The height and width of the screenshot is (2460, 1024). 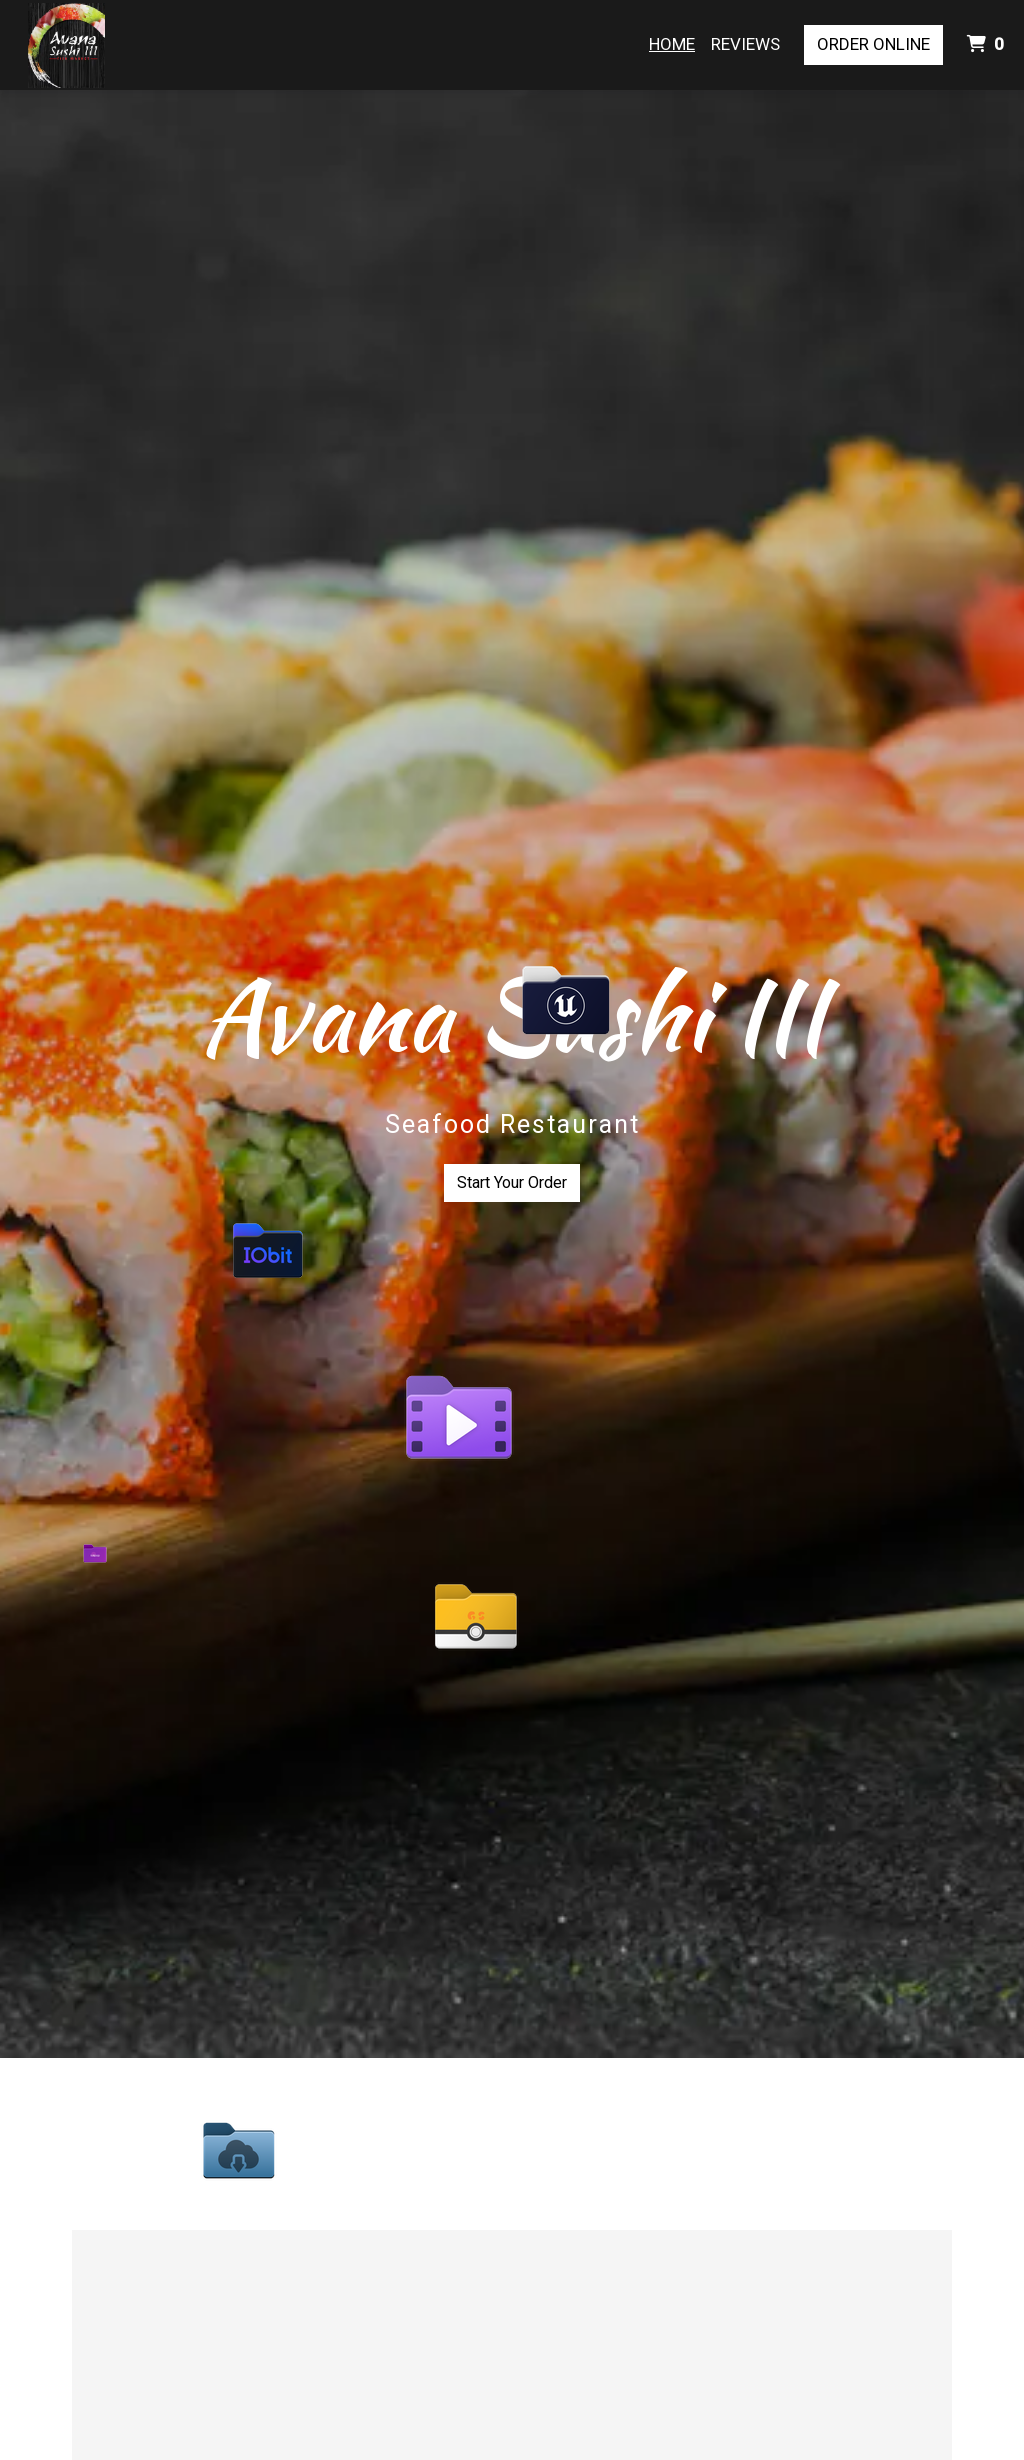 I want to click on open your videos folder, so click(x=459, y=1420).